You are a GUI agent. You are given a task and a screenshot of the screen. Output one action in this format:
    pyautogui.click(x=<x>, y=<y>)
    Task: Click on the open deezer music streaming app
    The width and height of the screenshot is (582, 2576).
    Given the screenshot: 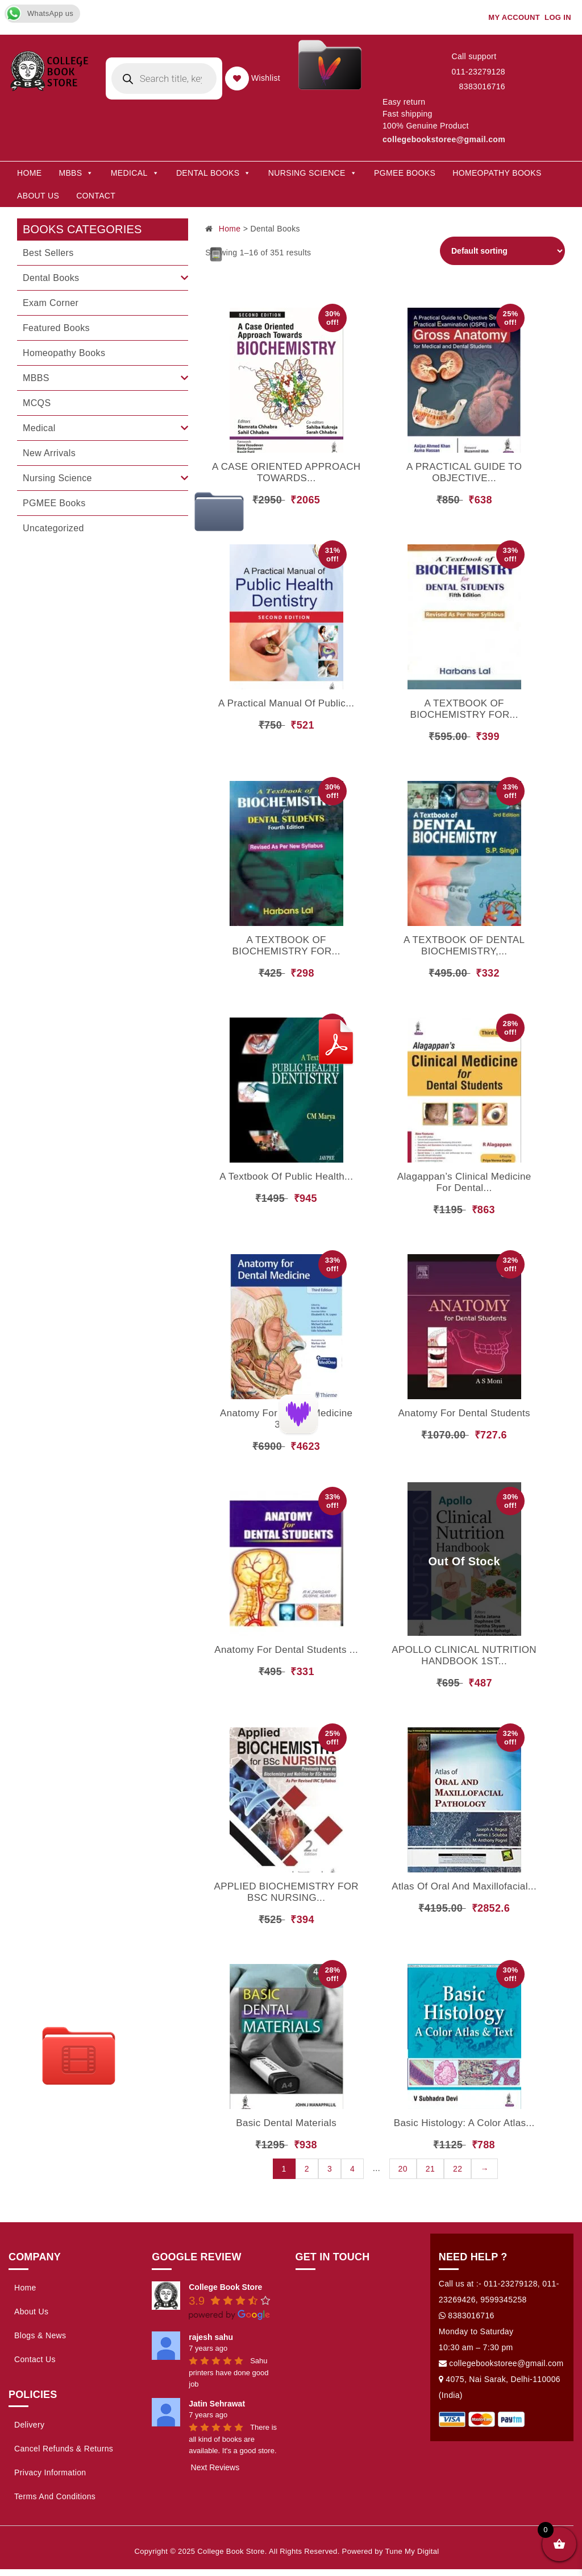 What is the action you would take?
    pyautogui.click(x=298, y=1414)
    